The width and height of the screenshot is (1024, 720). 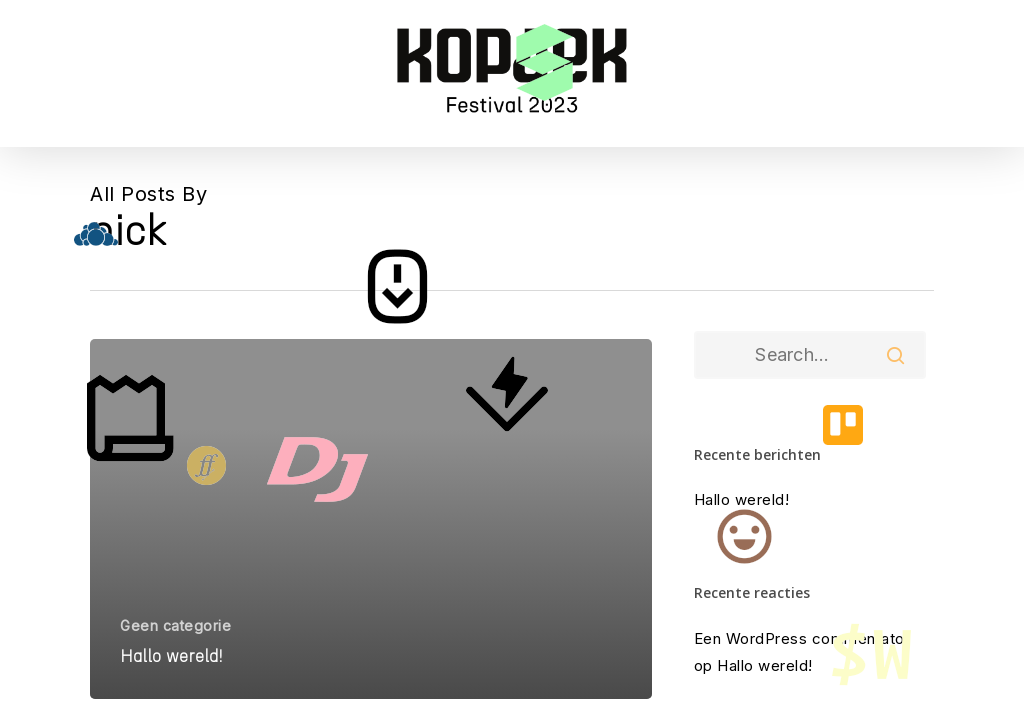 I want to click on open Spark AR Studio application, so click(x=544, y=62).